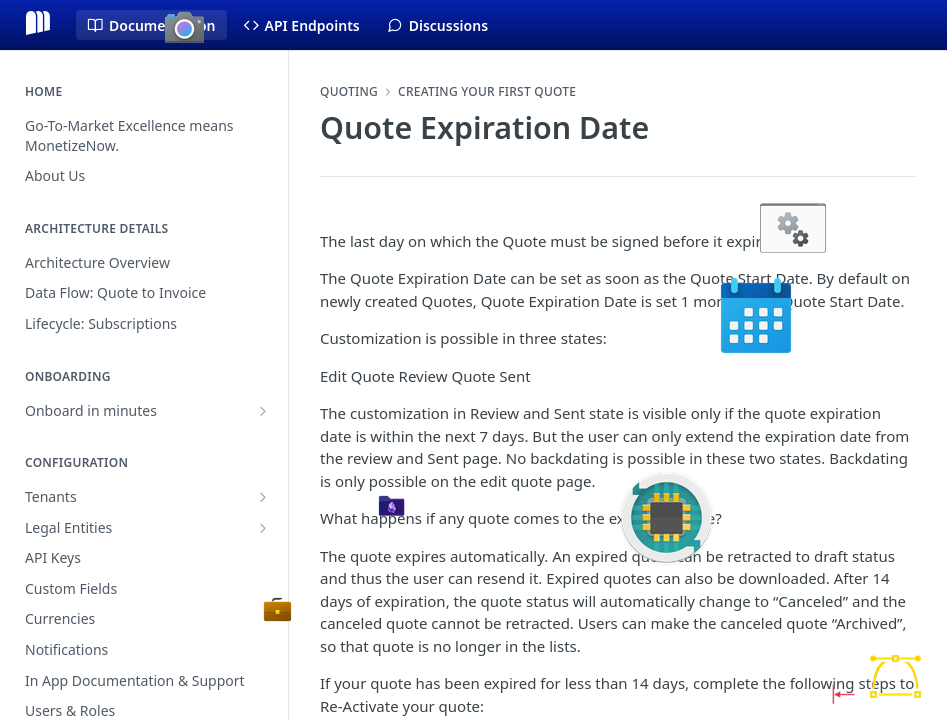 This screenshot has width=947, height=720. What do you see at coordinates (843, 694) in the screenshot?
I see `go to the first item in a list or sequence` at bounding box center [843, 694].